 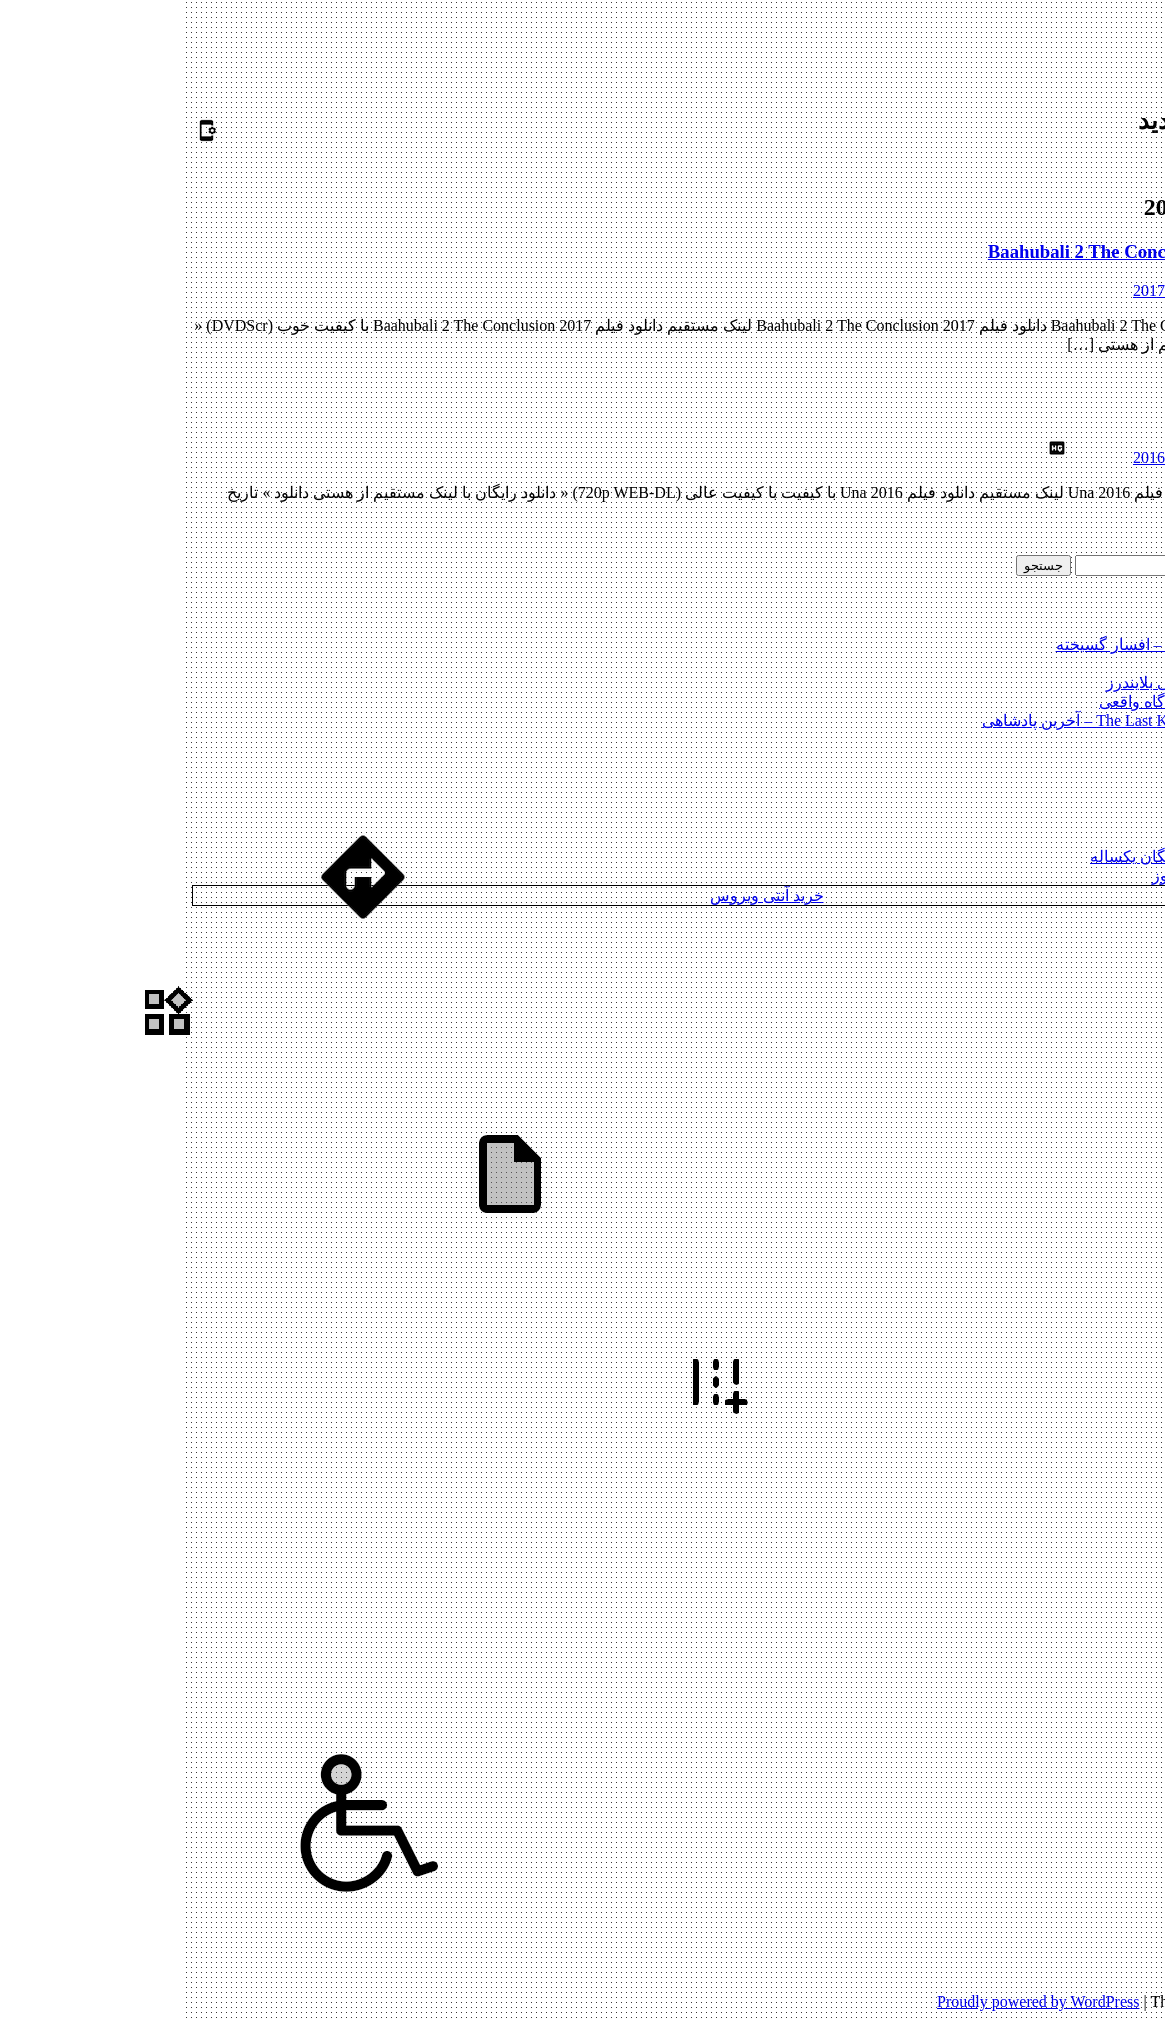 What do you see at coordinates (510, 1174) in the screenshot?
I see `insert or attach a file` at bounding box center [510, 1174].